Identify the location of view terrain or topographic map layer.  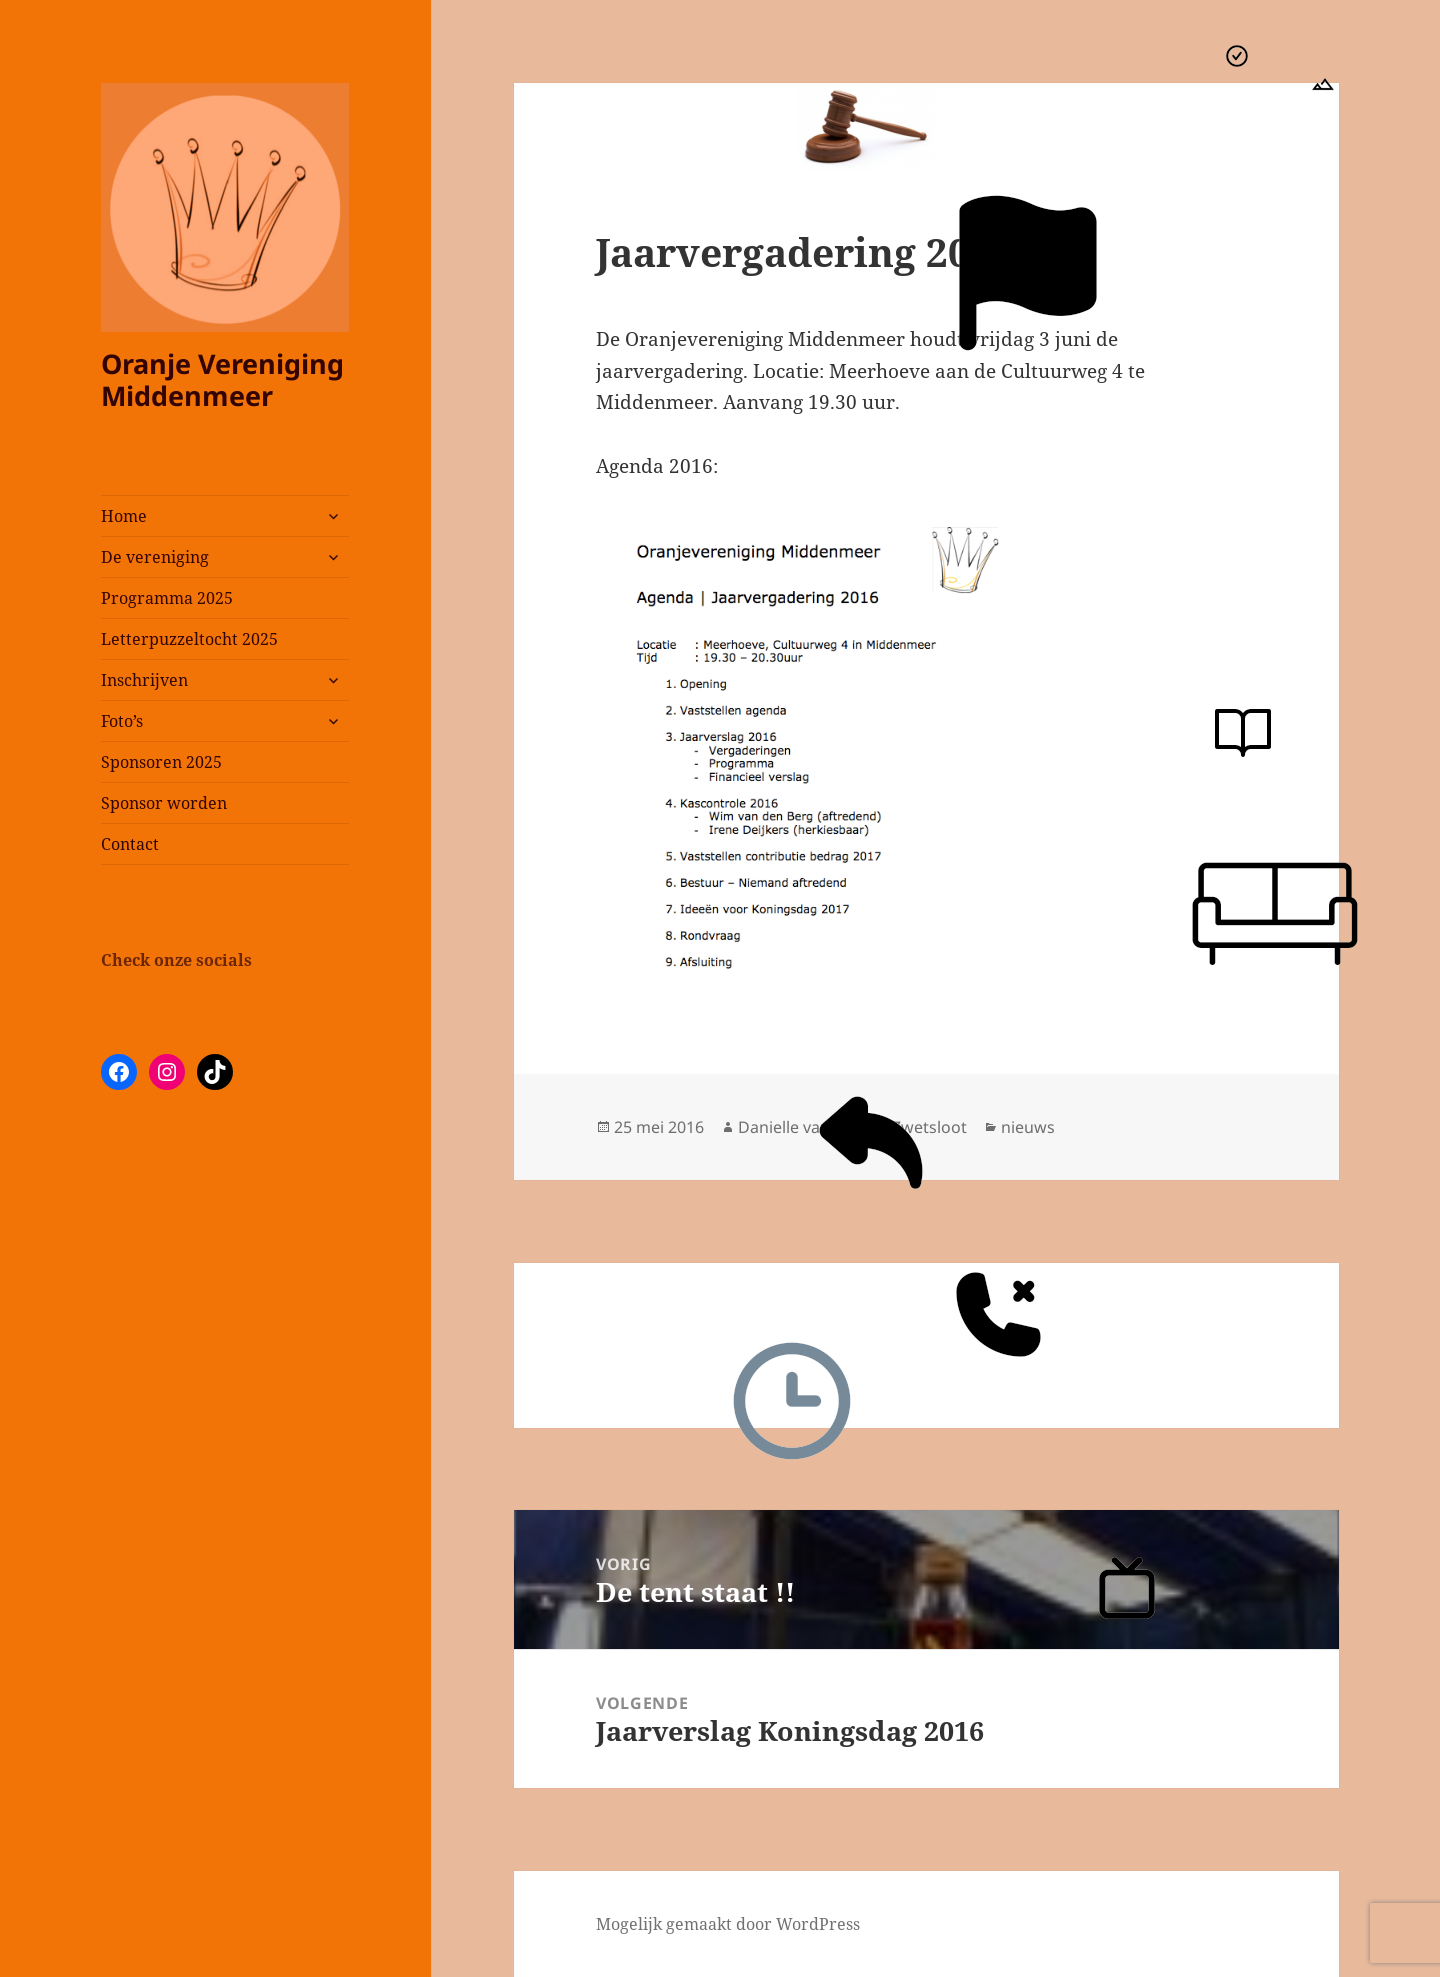
(1323, 84).